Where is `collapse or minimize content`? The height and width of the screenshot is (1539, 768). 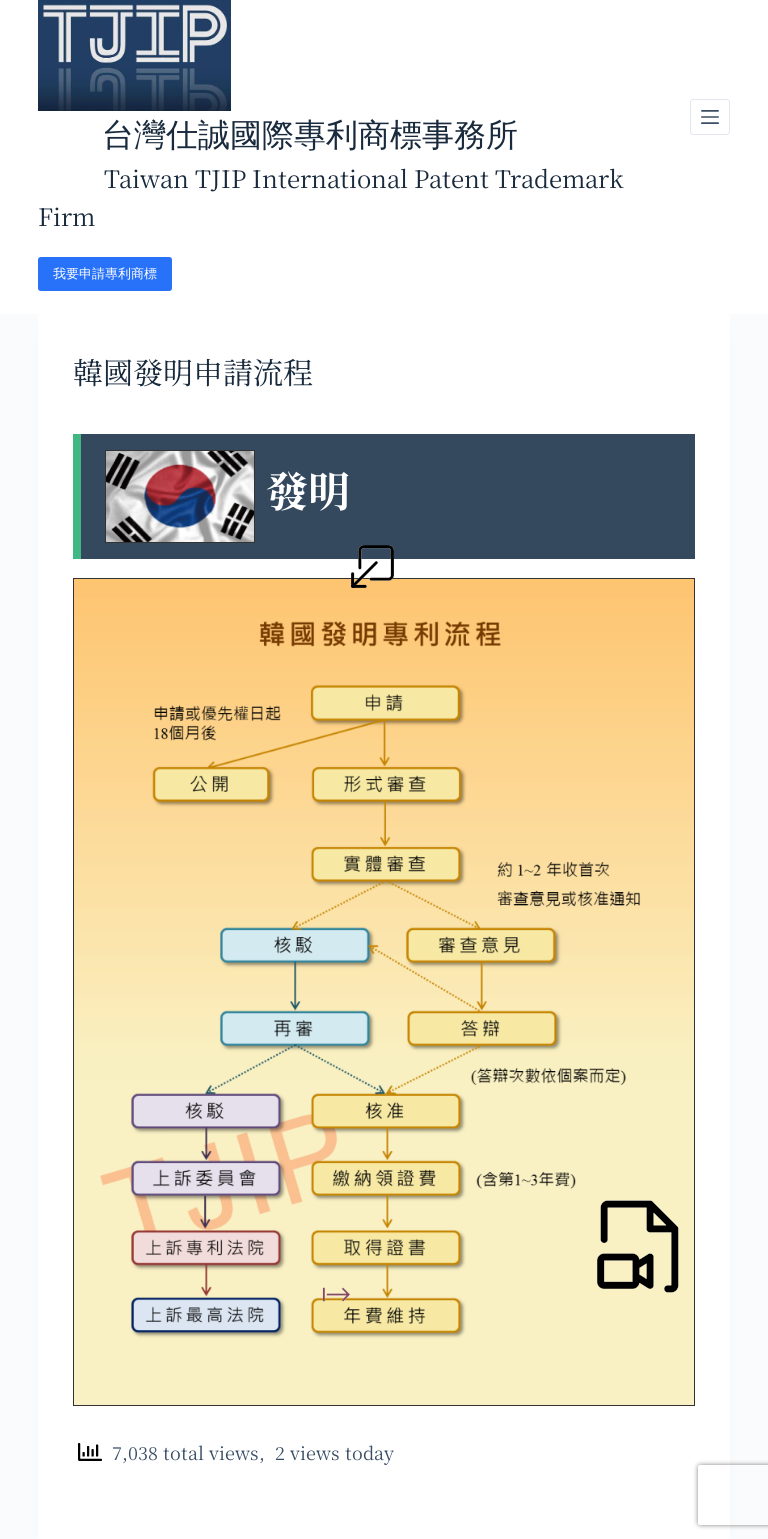
collapse or minimize content is located at coordinates (372, 566).